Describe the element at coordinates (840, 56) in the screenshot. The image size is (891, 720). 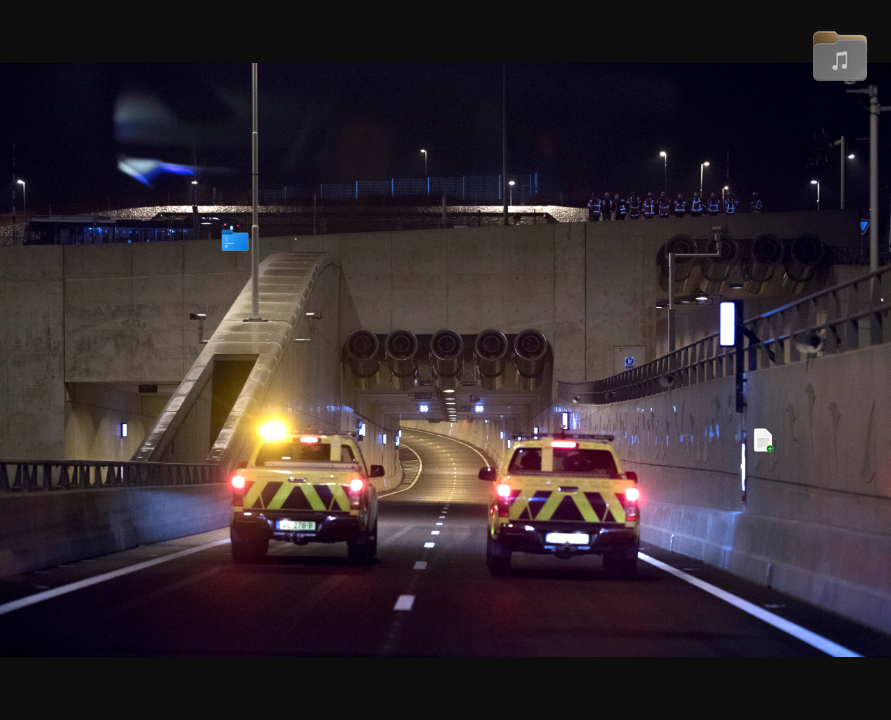
I see `open your music folder` at that location.